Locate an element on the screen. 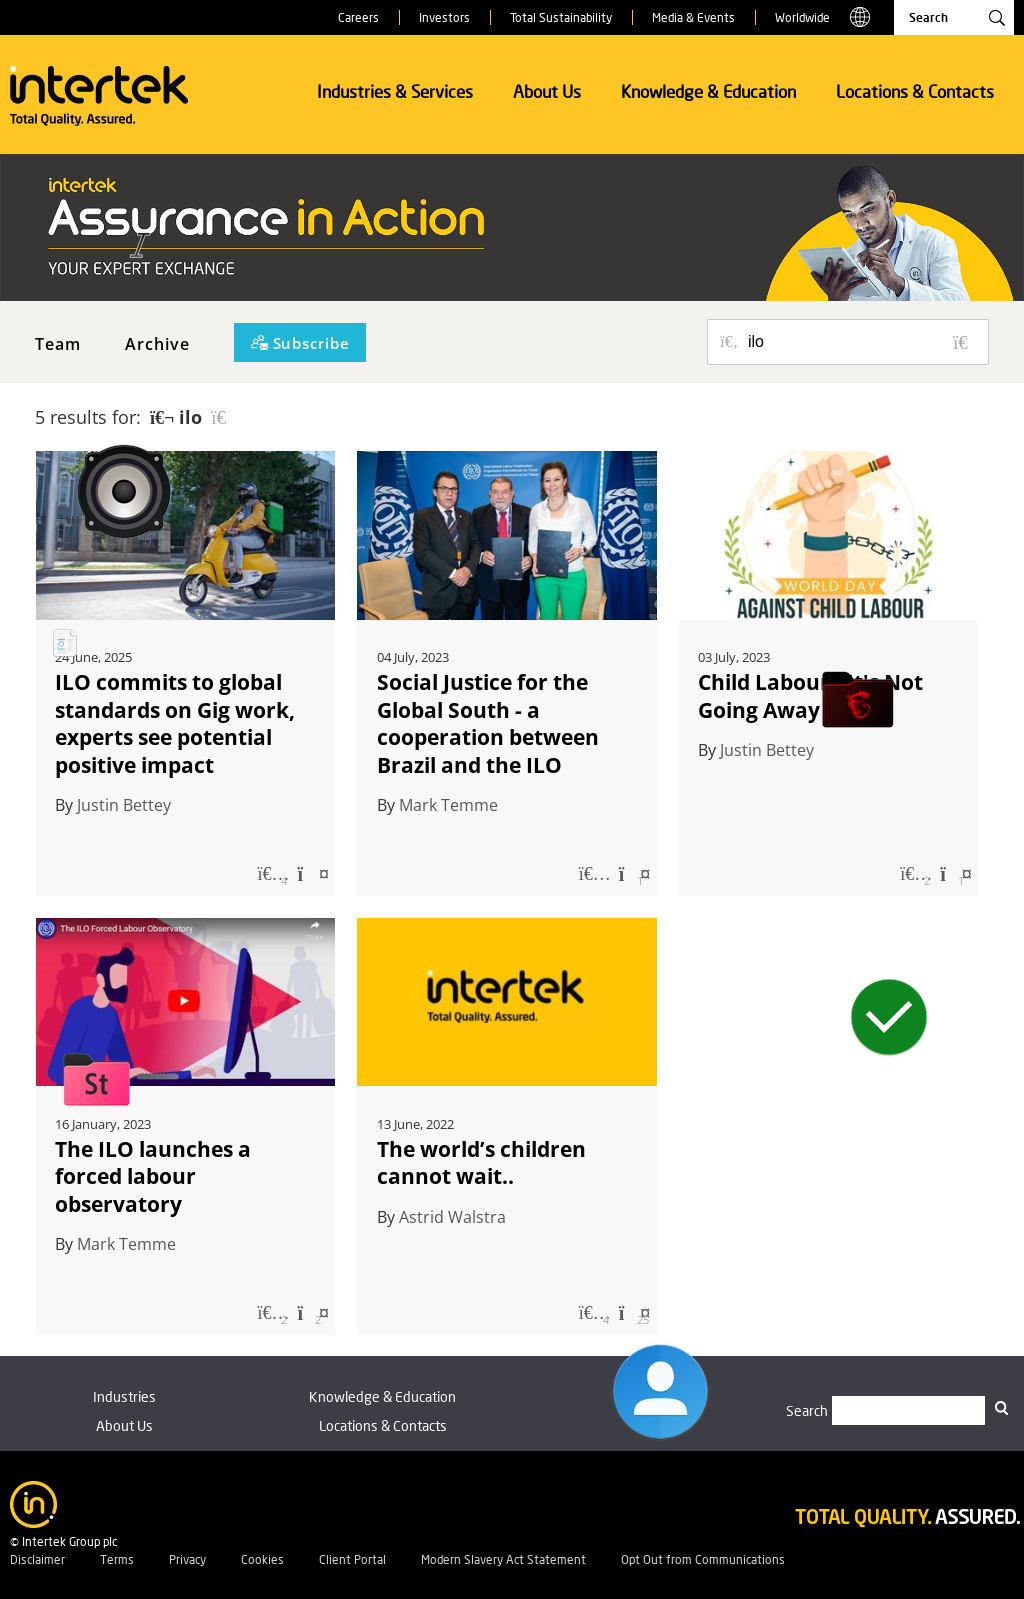  open adobe stock assets folder is located at coordinates (96, 1081).